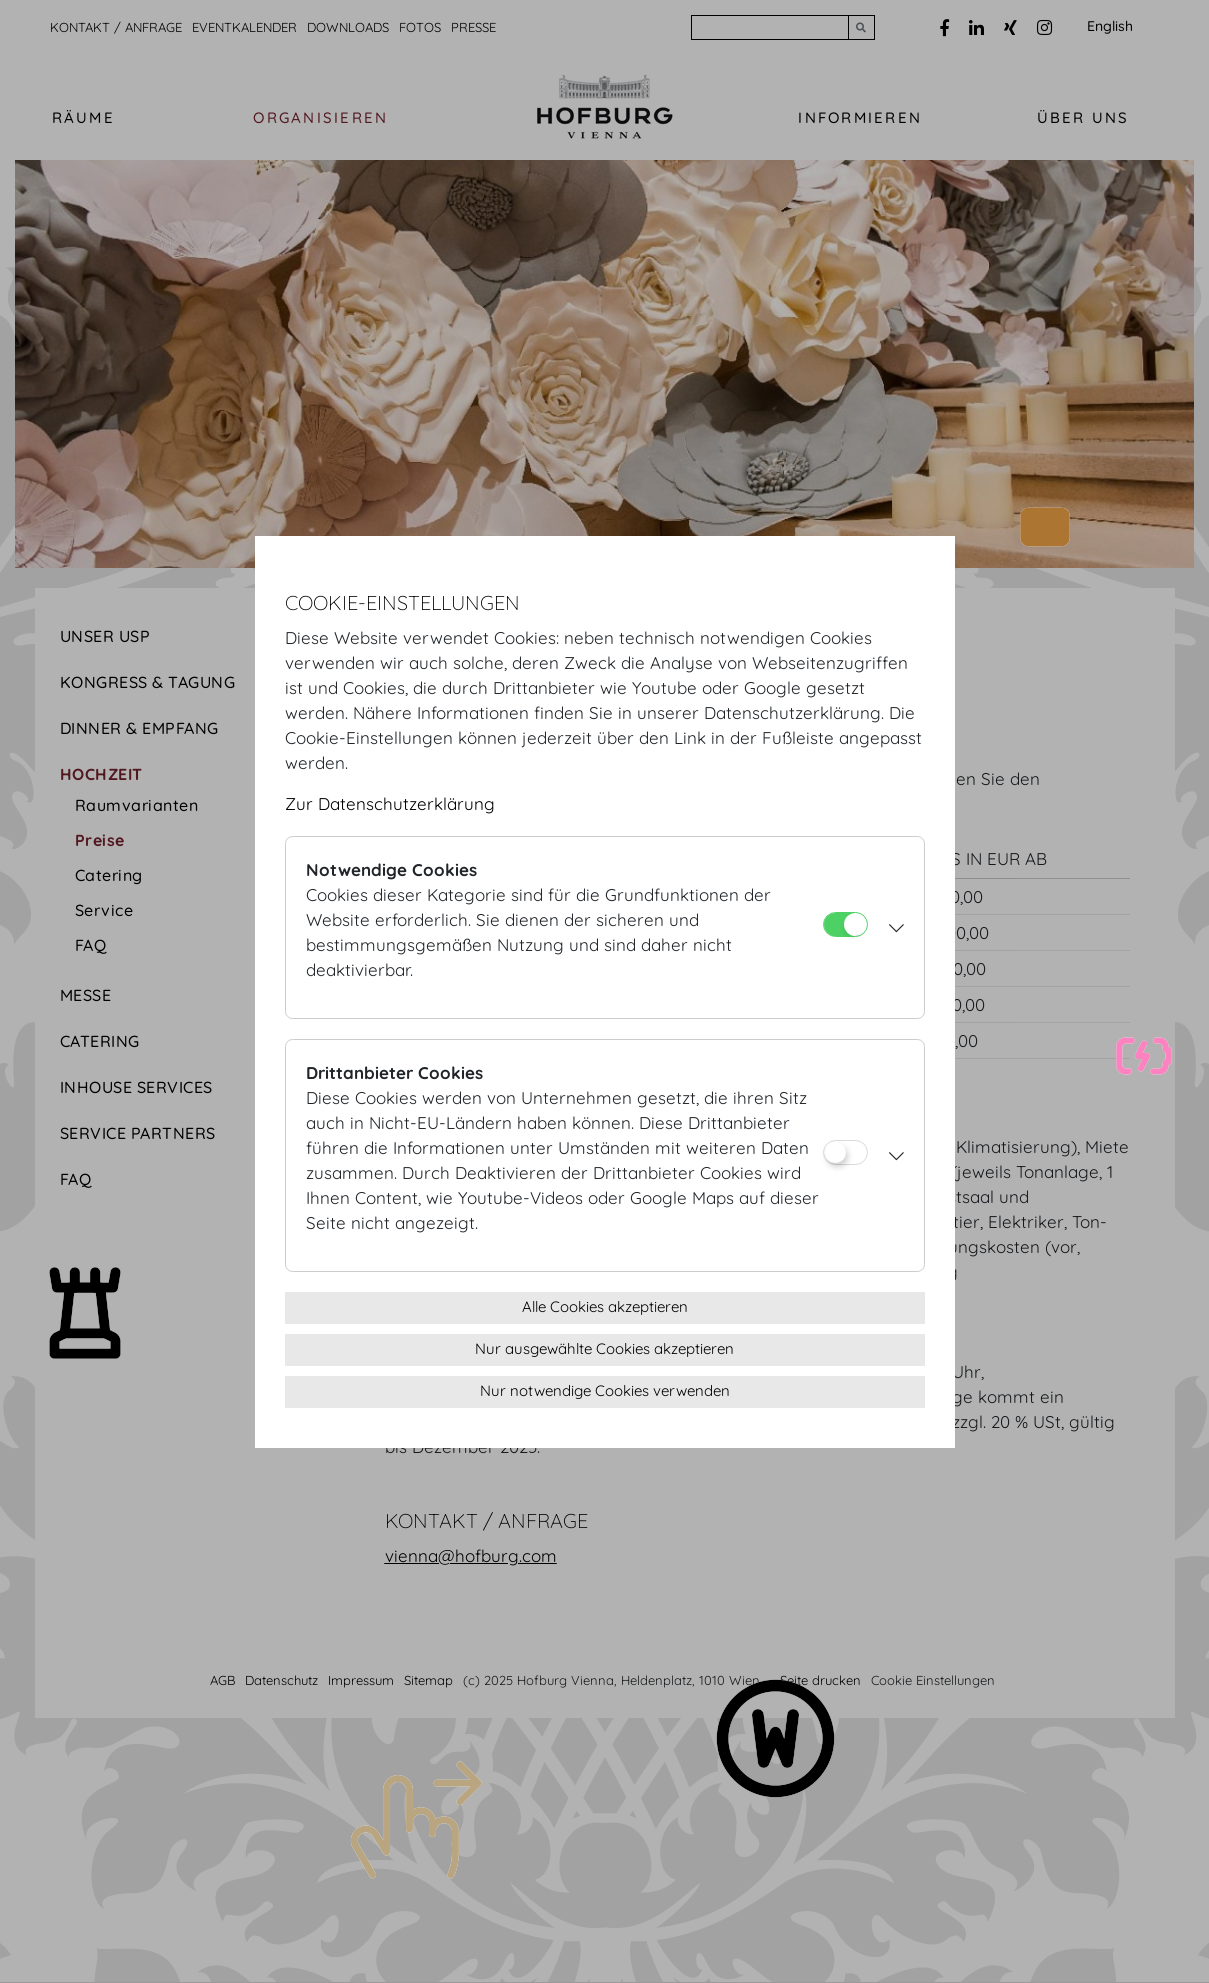 Image resolution: width=1209 pixels, height=1983 pixels. What do you see at coordinates (409, 1824) in the screenshot?
I see `swipe right to continue or proceed` at bounding box center [409, 1824].